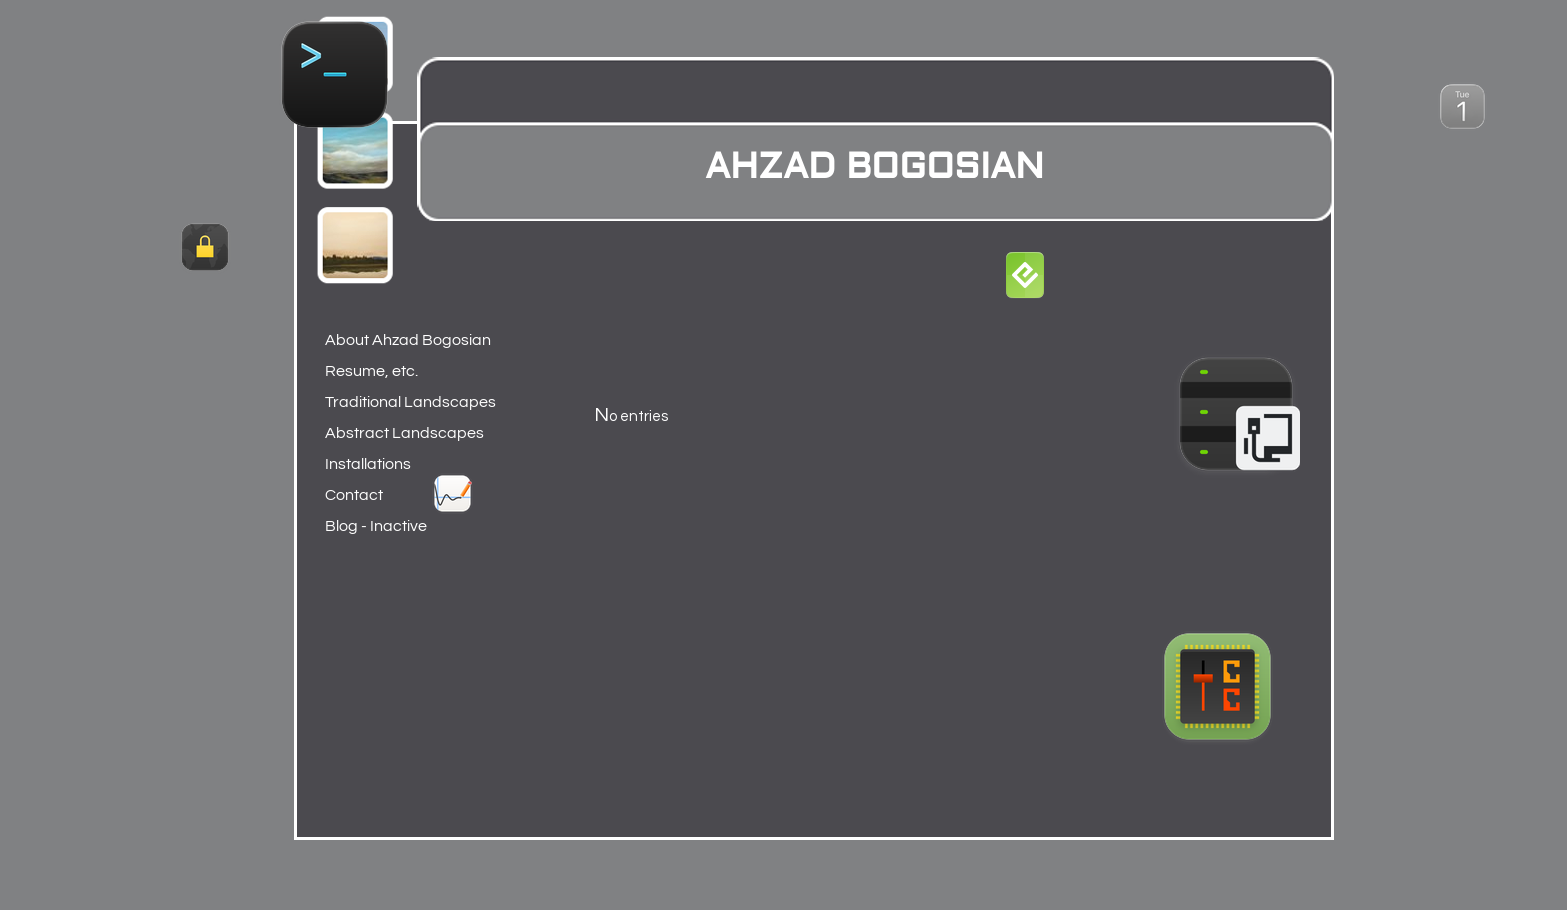  Describe the element at coordinates (1025, 275) in the screenshot. I see `an epub ebook file` at that location.